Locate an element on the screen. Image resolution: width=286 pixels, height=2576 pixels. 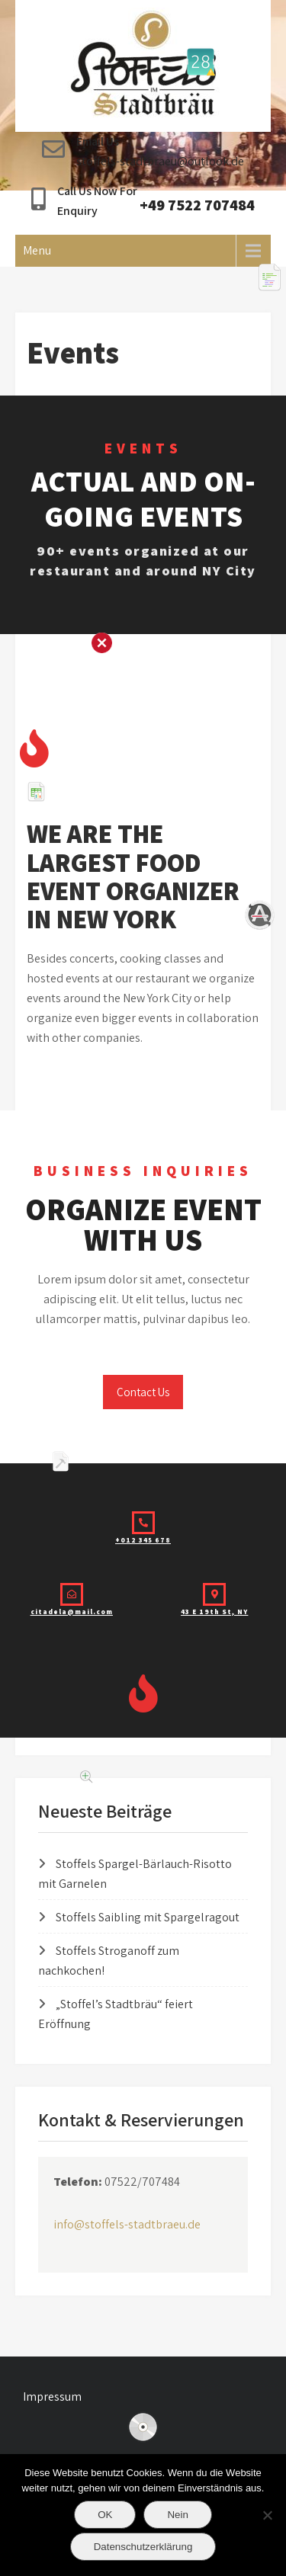
cancel or close the current action is located at coordinates (101, 642).